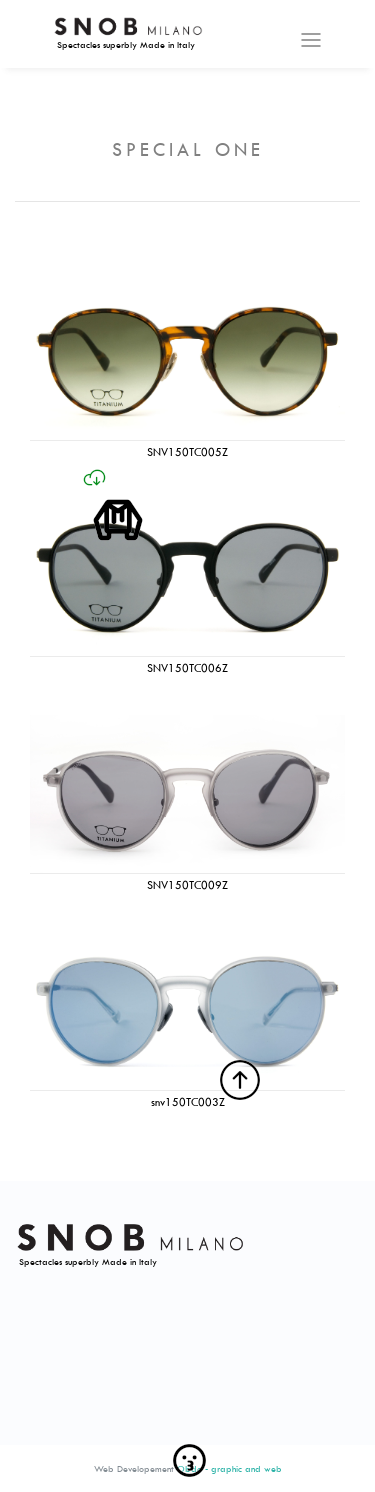 This screenshot has height=1492, width=375. I want to click on send a kiss emoji reaction, so click(189, 1460).